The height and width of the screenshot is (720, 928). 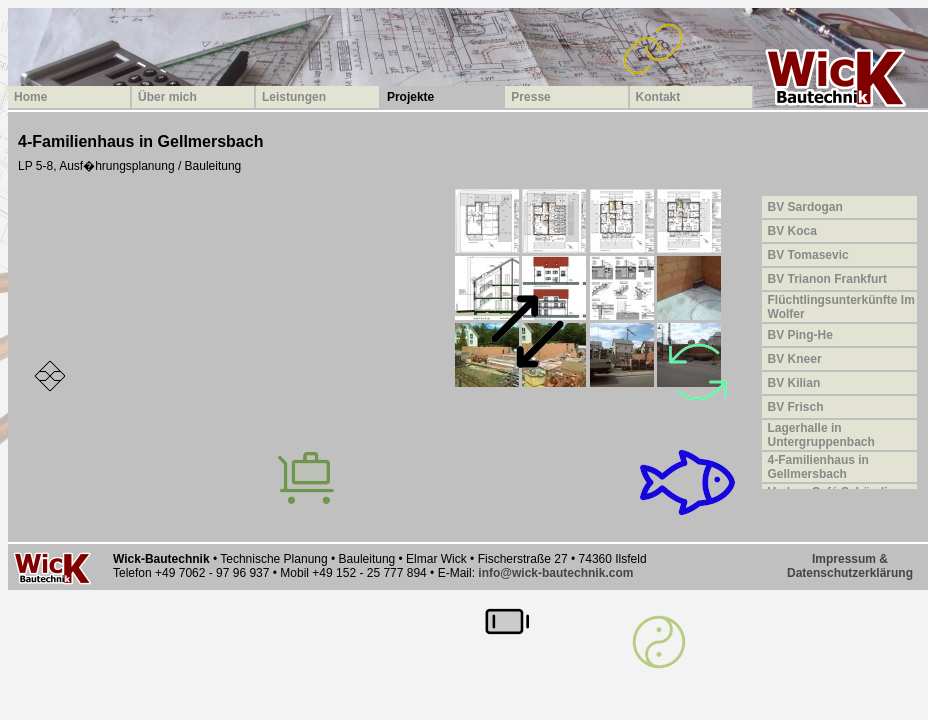 I want to click on copy or share a link, so click(x=653, y=49).